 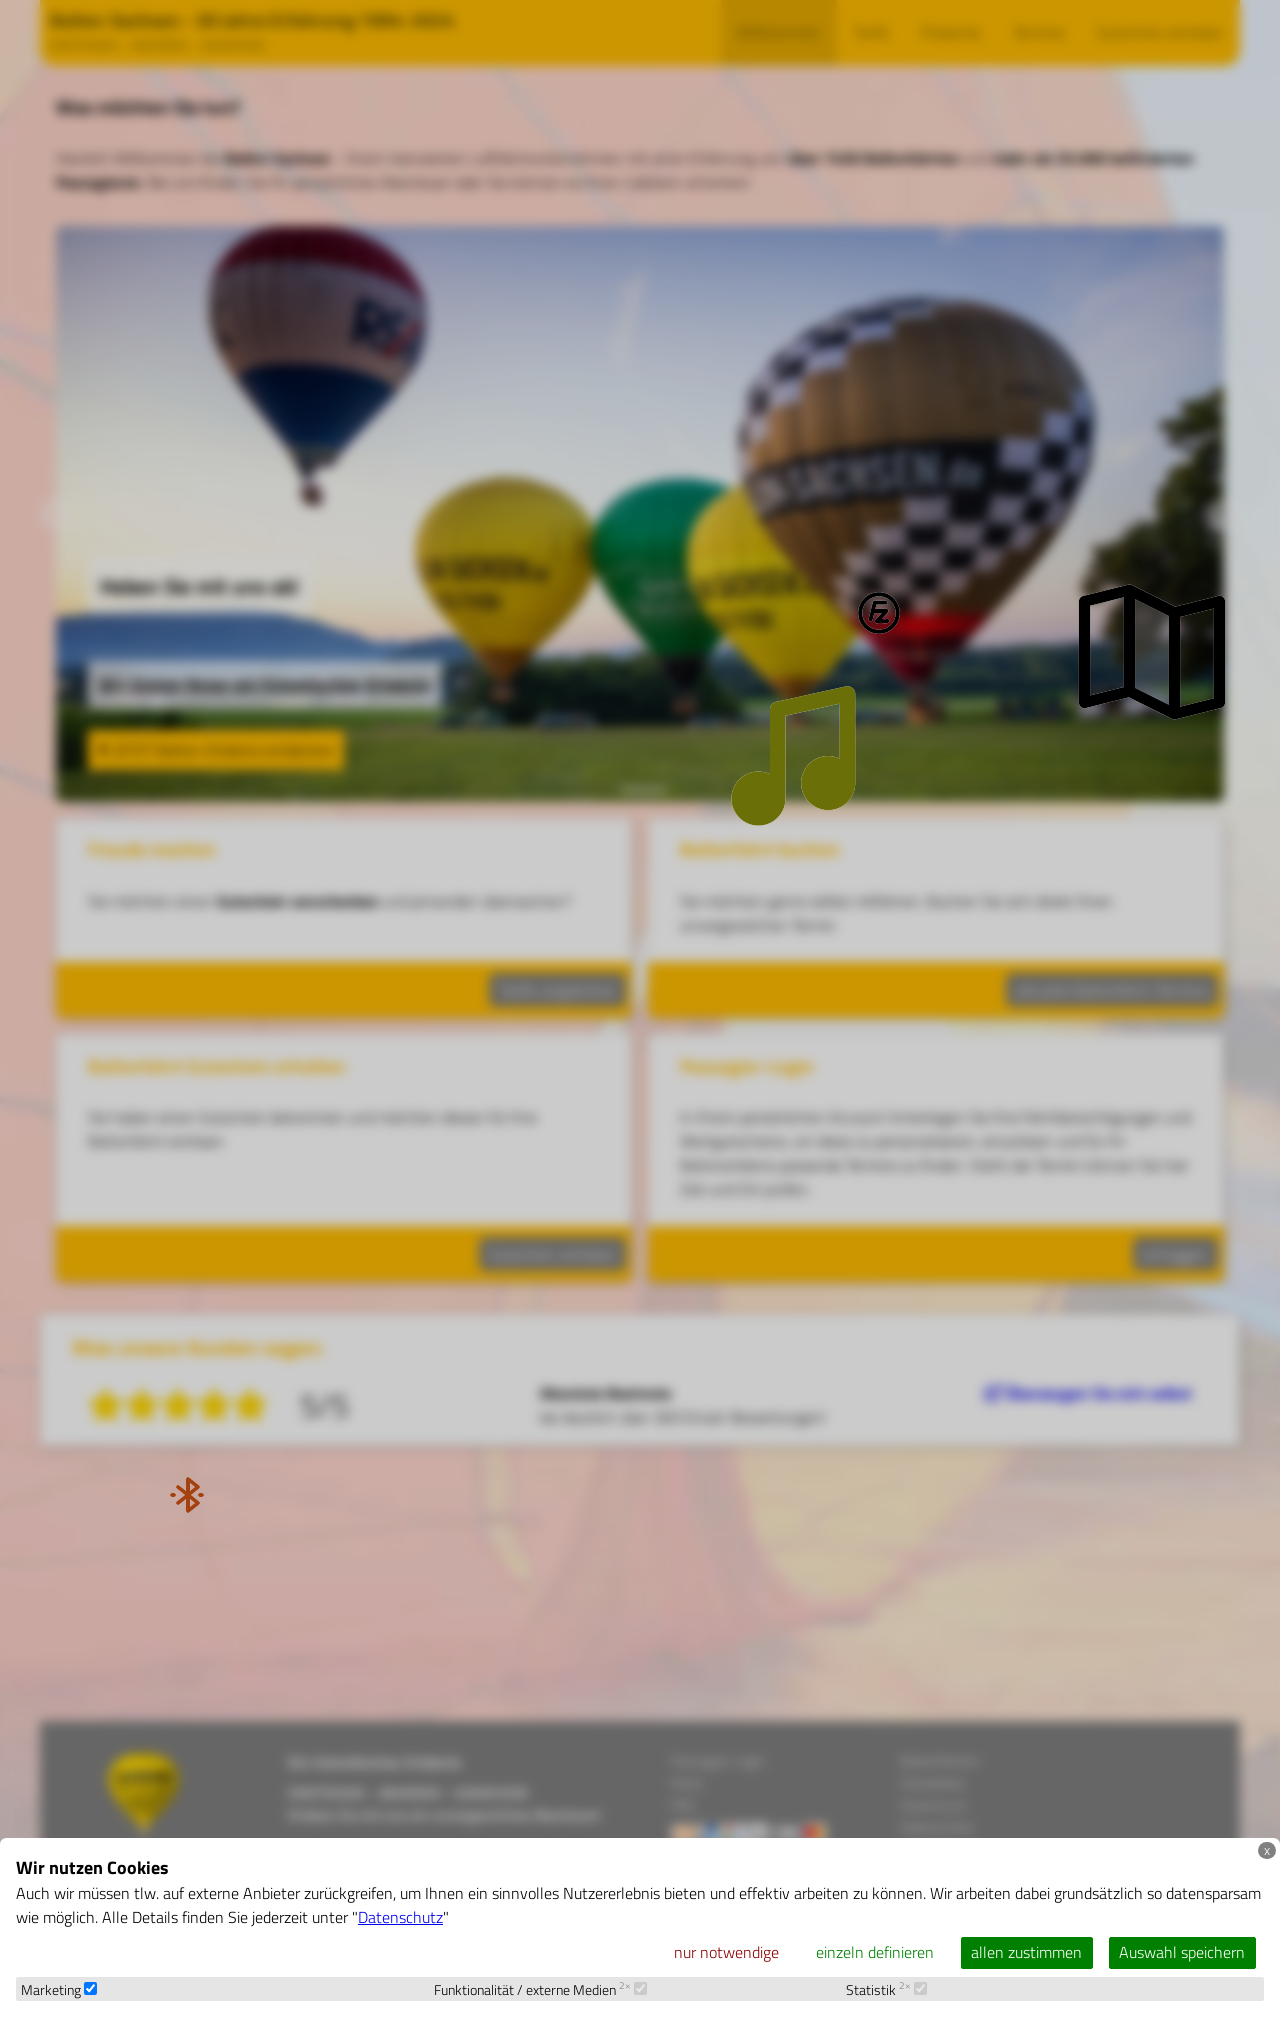 I want to click on open filezilla ftp client, so click(x=879, y=613).